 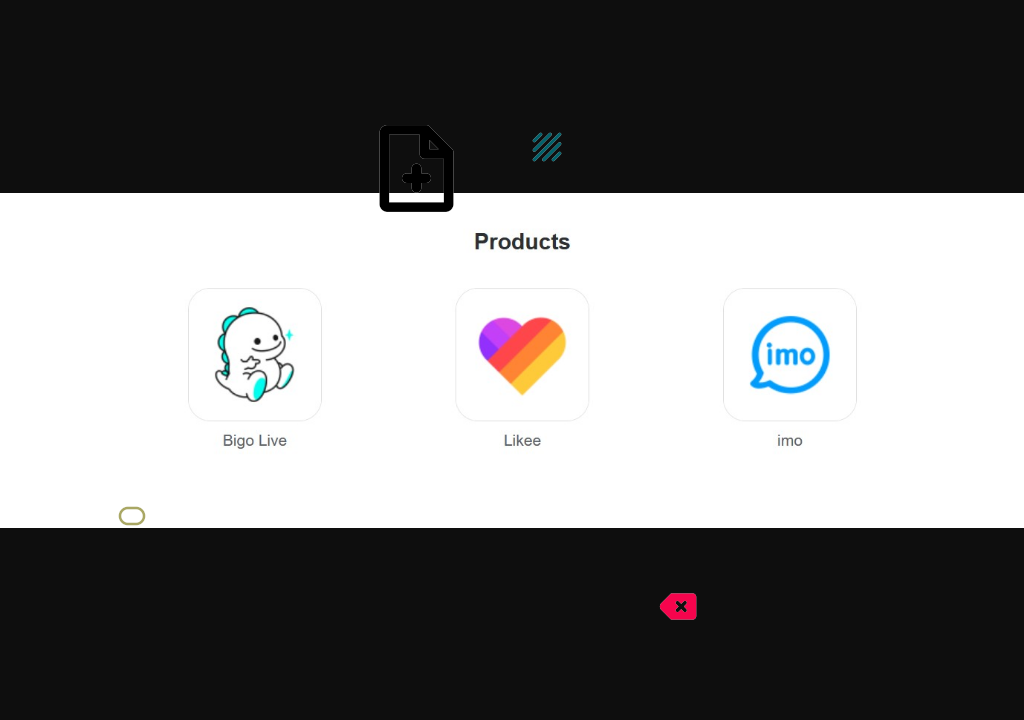 I want to click on create a new file, so click(x=416, y=168).